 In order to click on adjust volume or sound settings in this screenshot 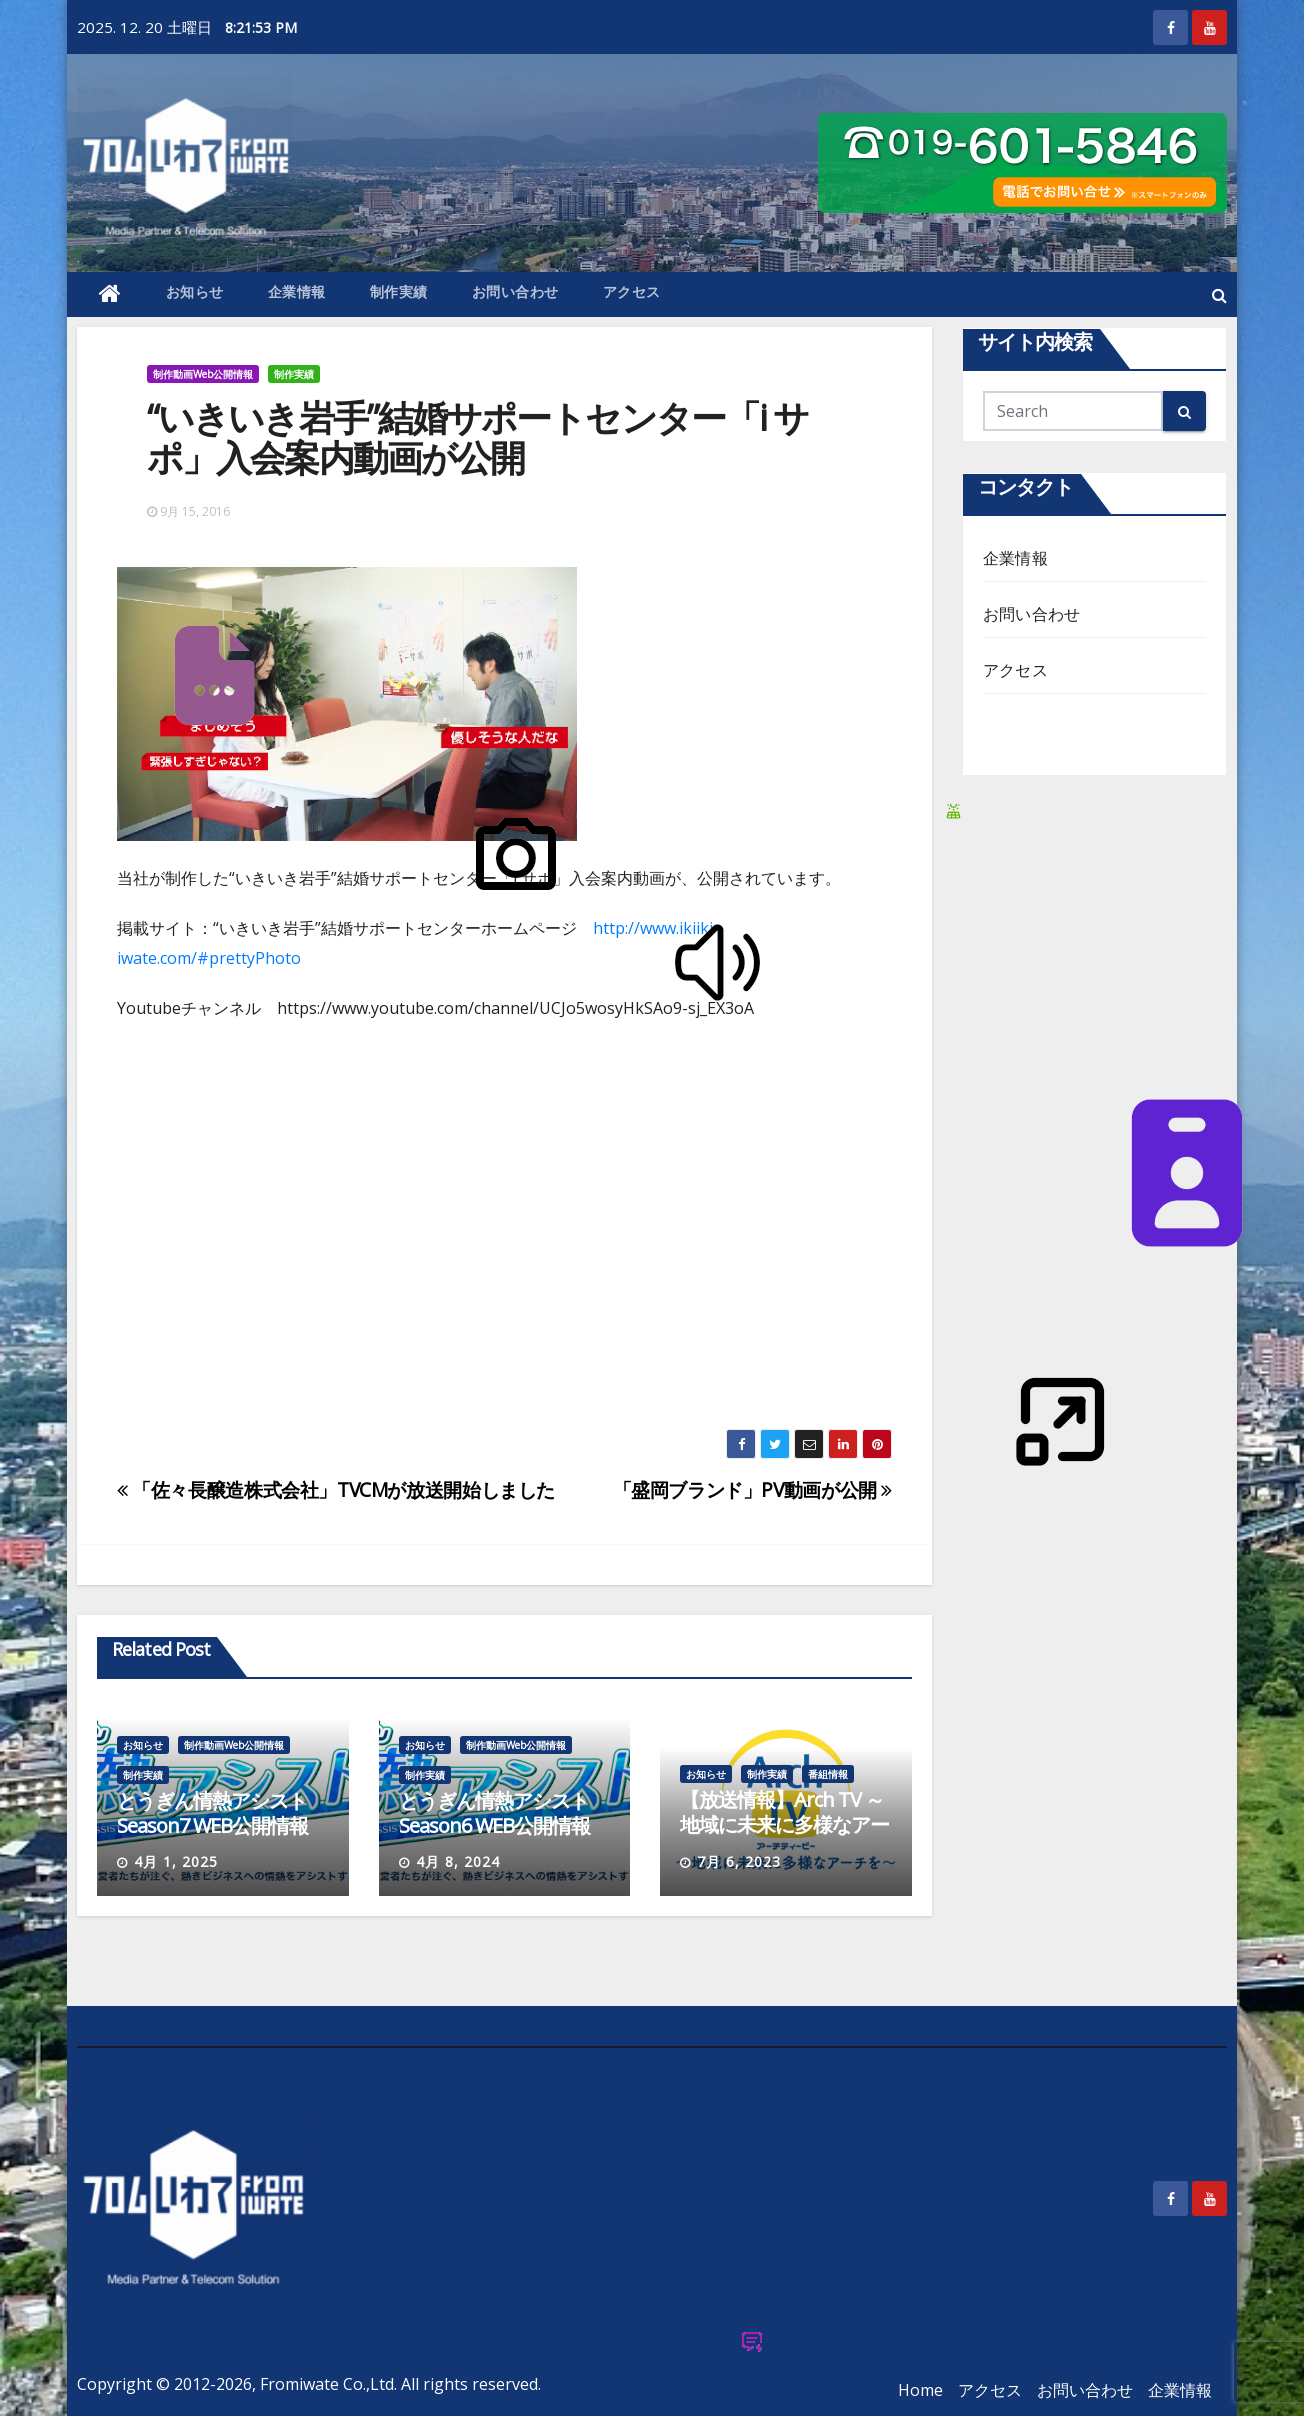, I will do `click(717, 962)`.